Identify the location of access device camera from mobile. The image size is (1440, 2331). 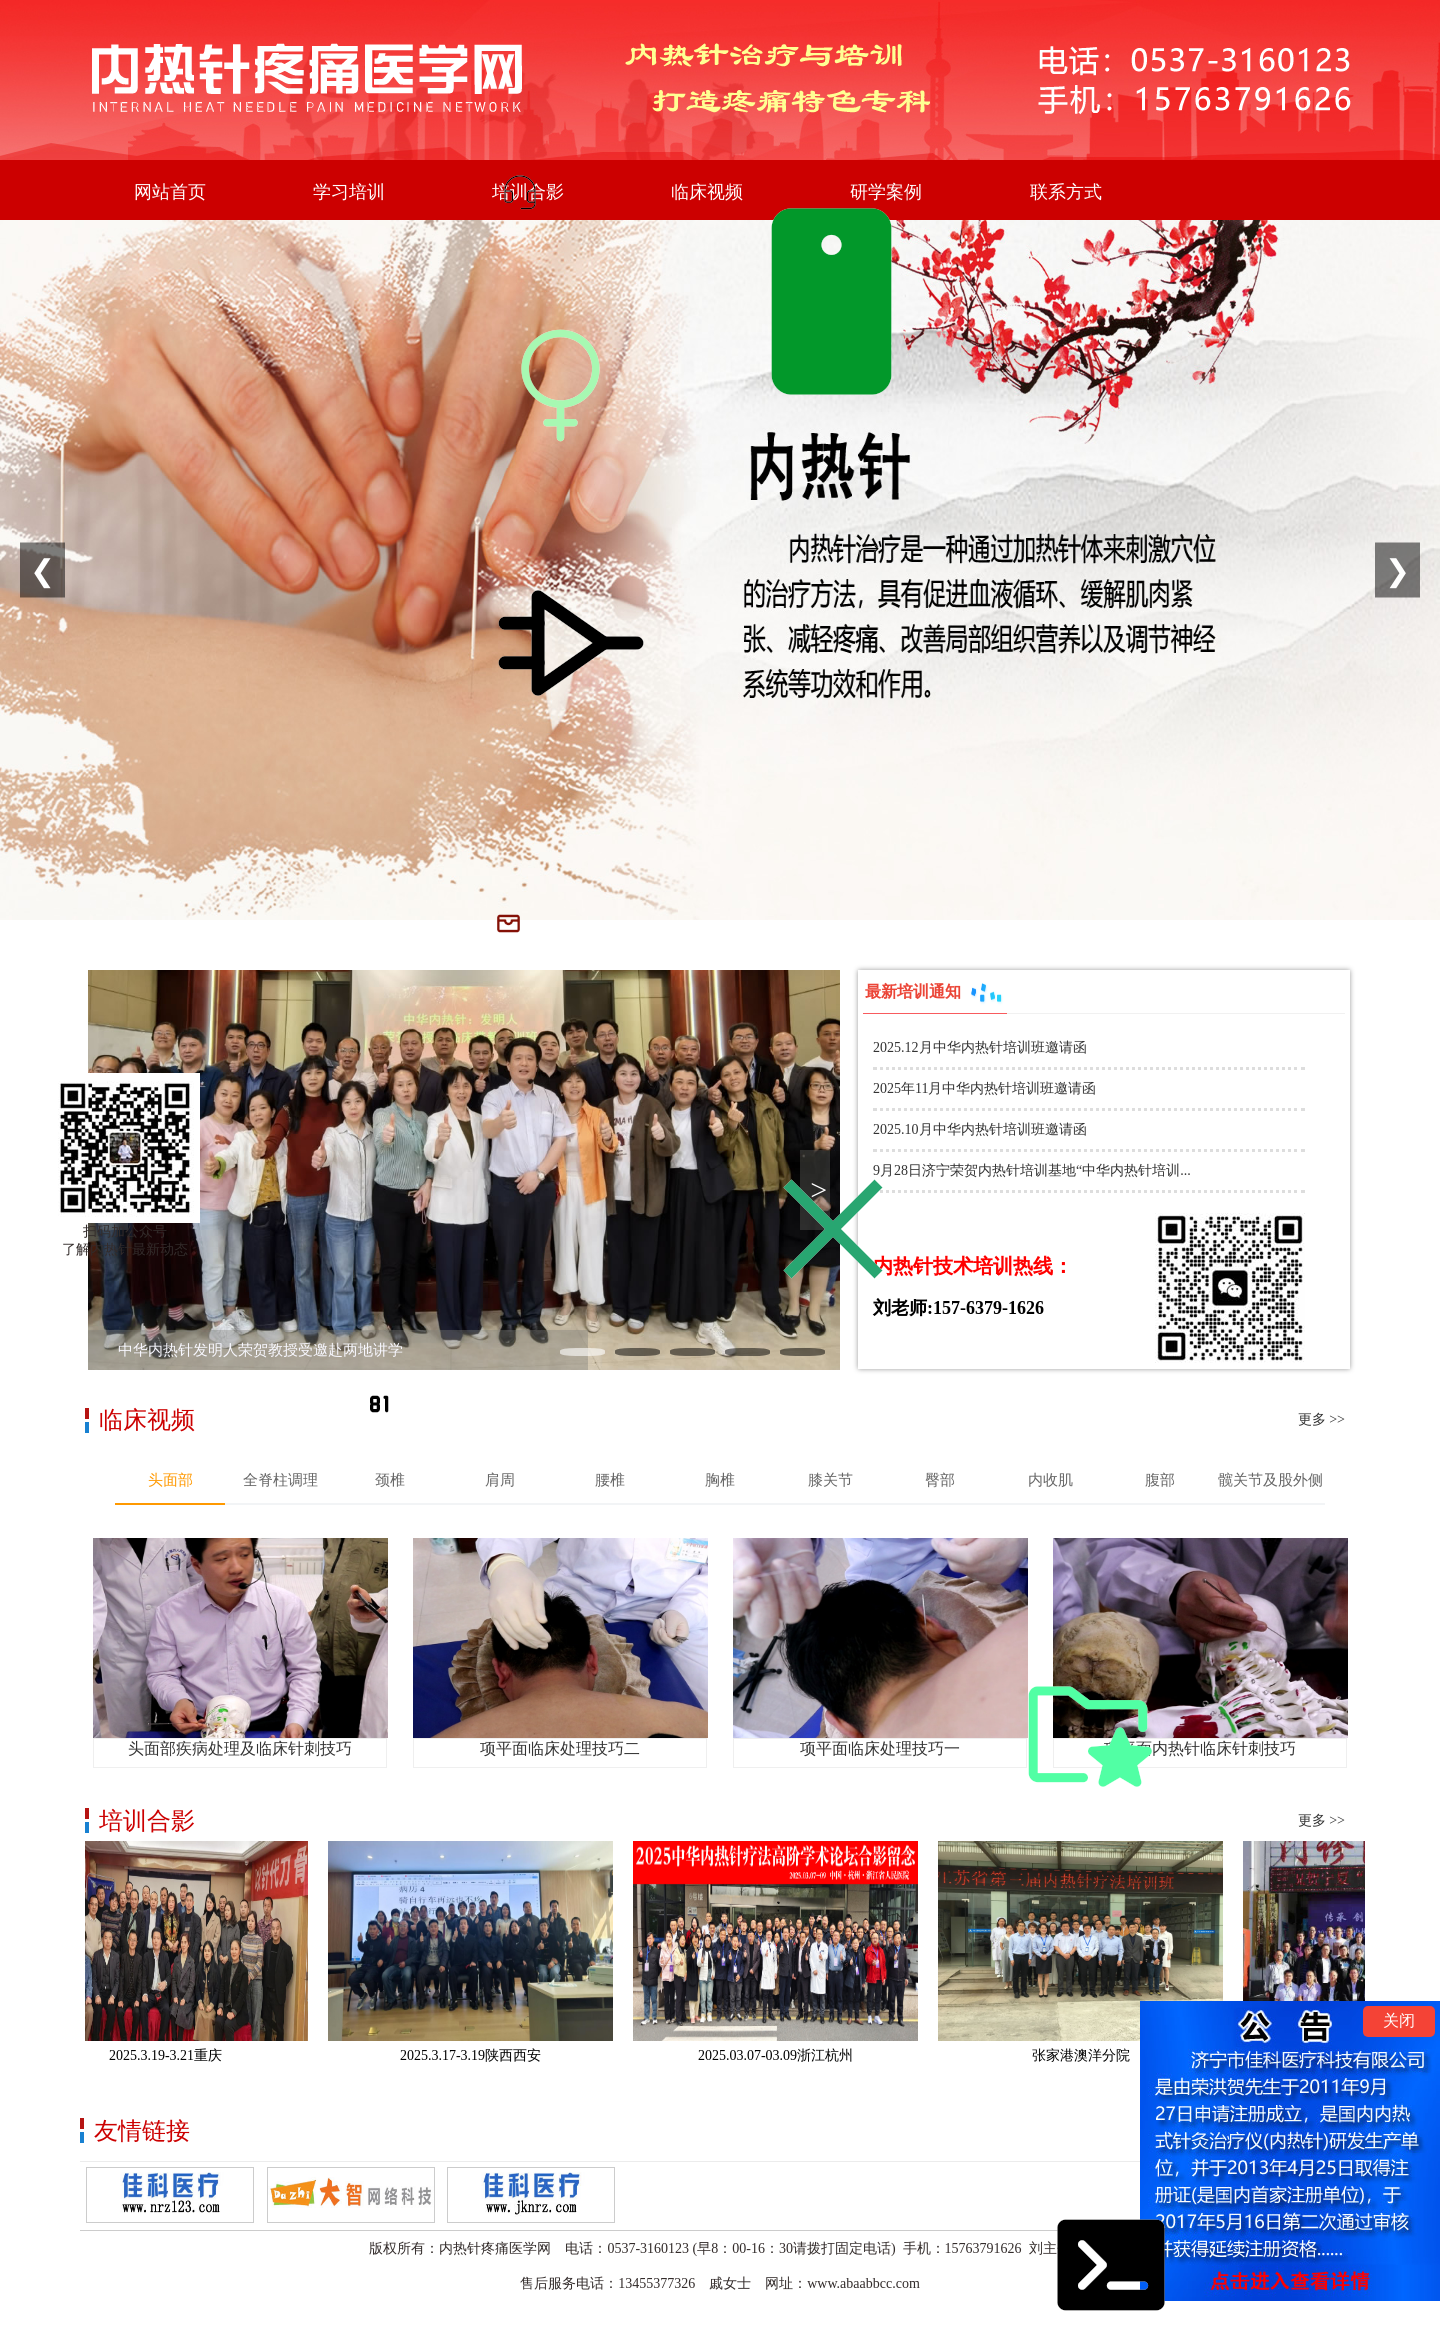
(831, 301).